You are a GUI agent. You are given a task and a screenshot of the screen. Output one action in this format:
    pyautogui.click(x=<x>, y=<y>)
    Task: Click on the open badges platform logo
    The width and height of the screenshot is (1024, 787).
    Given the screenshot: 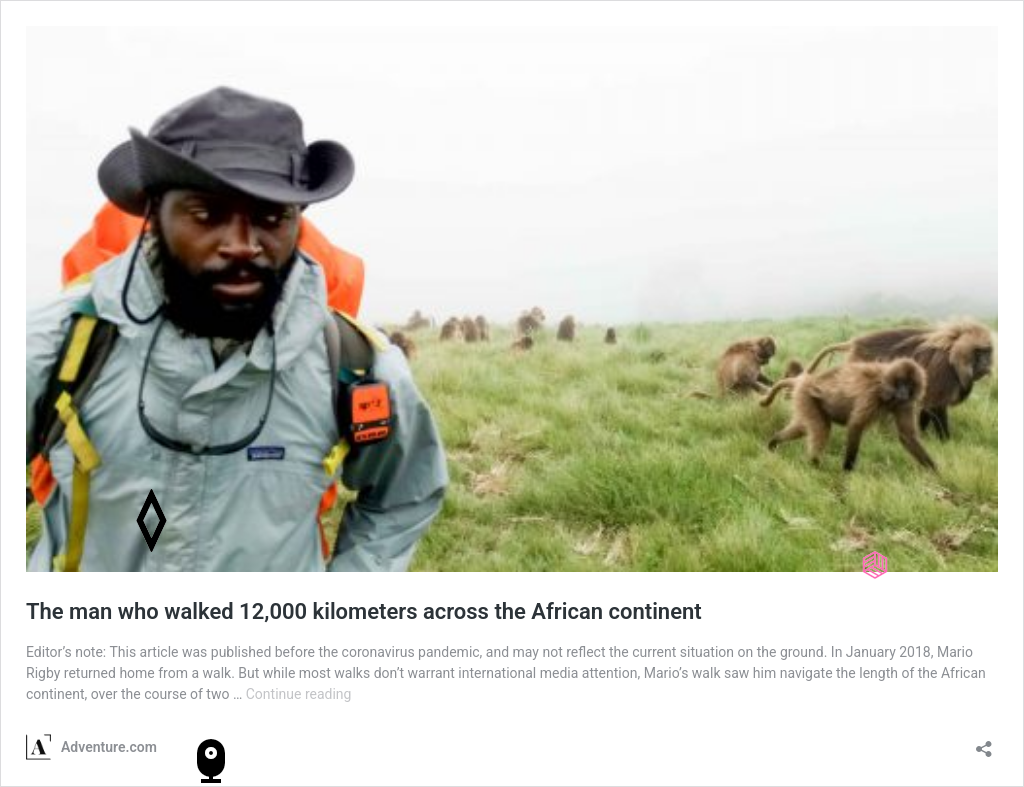 What is the action you would take?
    pyautogui.click(x=875, y=565)
    